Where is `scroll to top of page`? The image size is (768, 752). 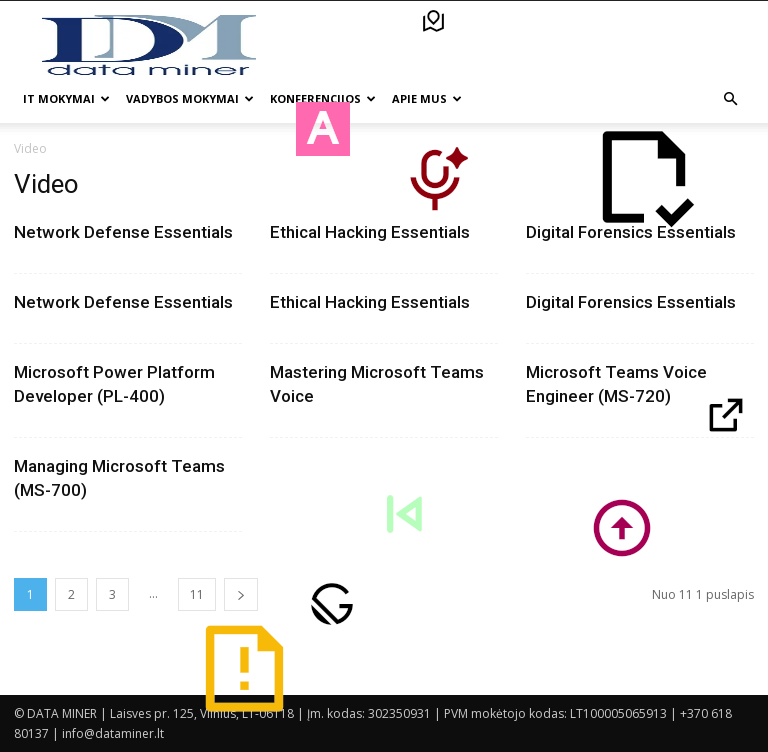
scroll to top of page is located at coordinates (622, 528).